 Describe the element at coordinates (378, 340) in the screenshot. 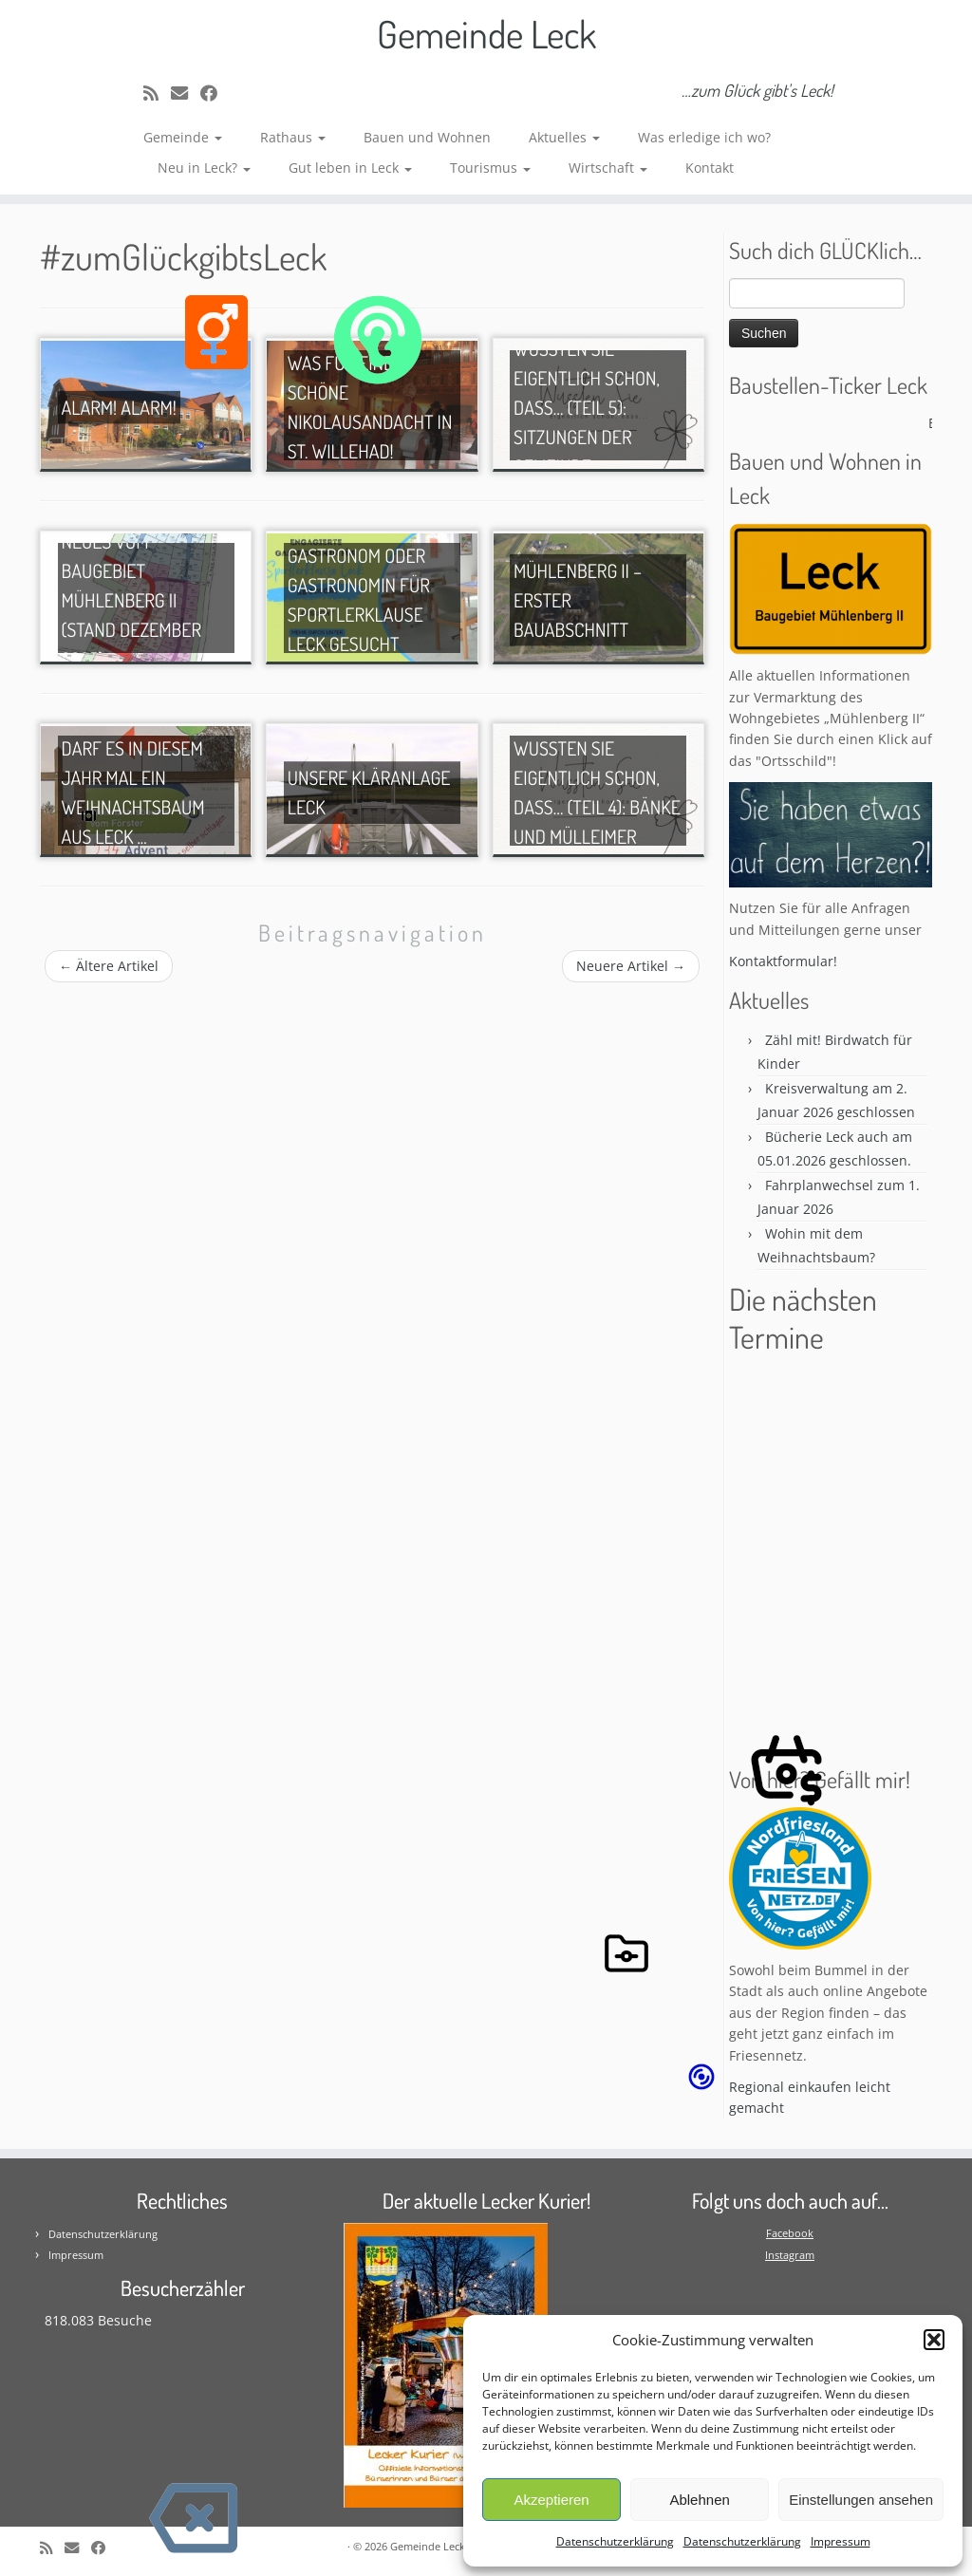

I see `access accessibility or hearing settings` at that location.